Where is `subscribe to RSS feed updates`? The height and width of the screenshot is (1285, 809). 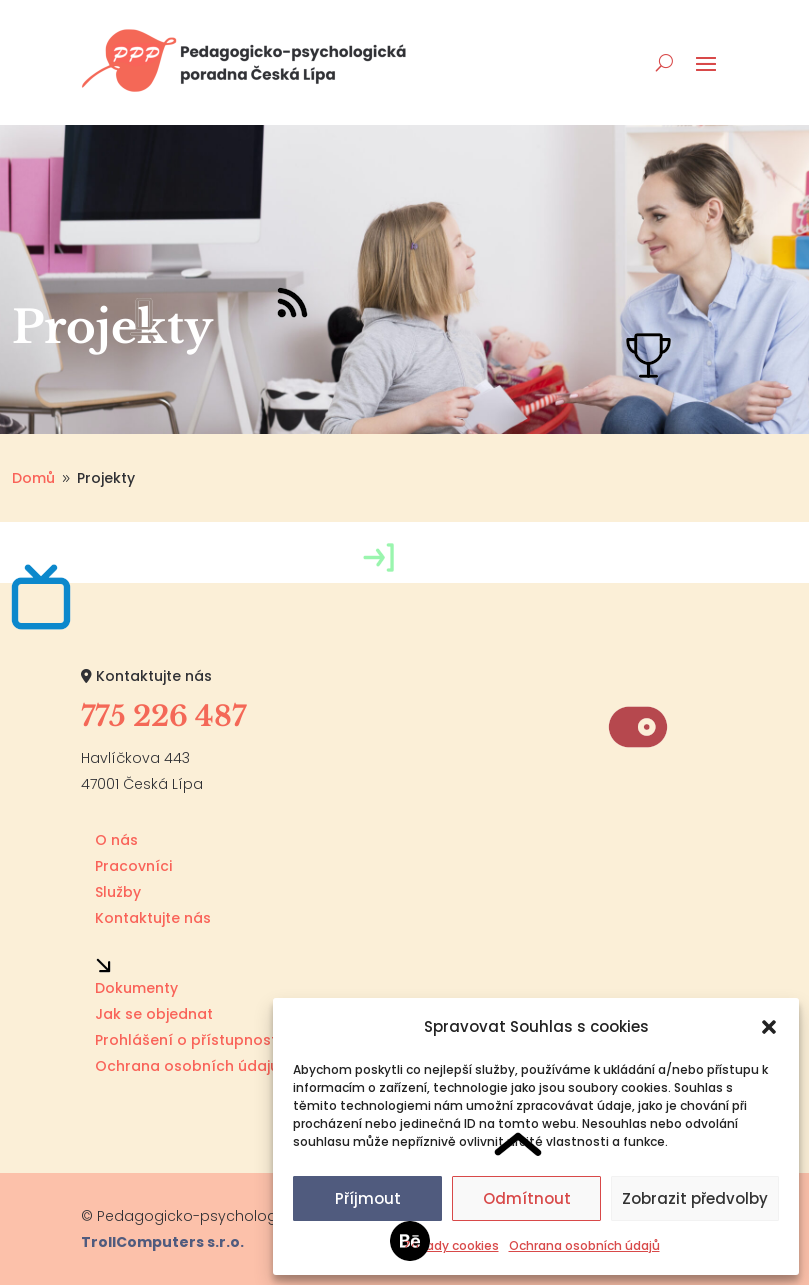
subscribe to RSS feed updates is located at coordinates (293, 302).